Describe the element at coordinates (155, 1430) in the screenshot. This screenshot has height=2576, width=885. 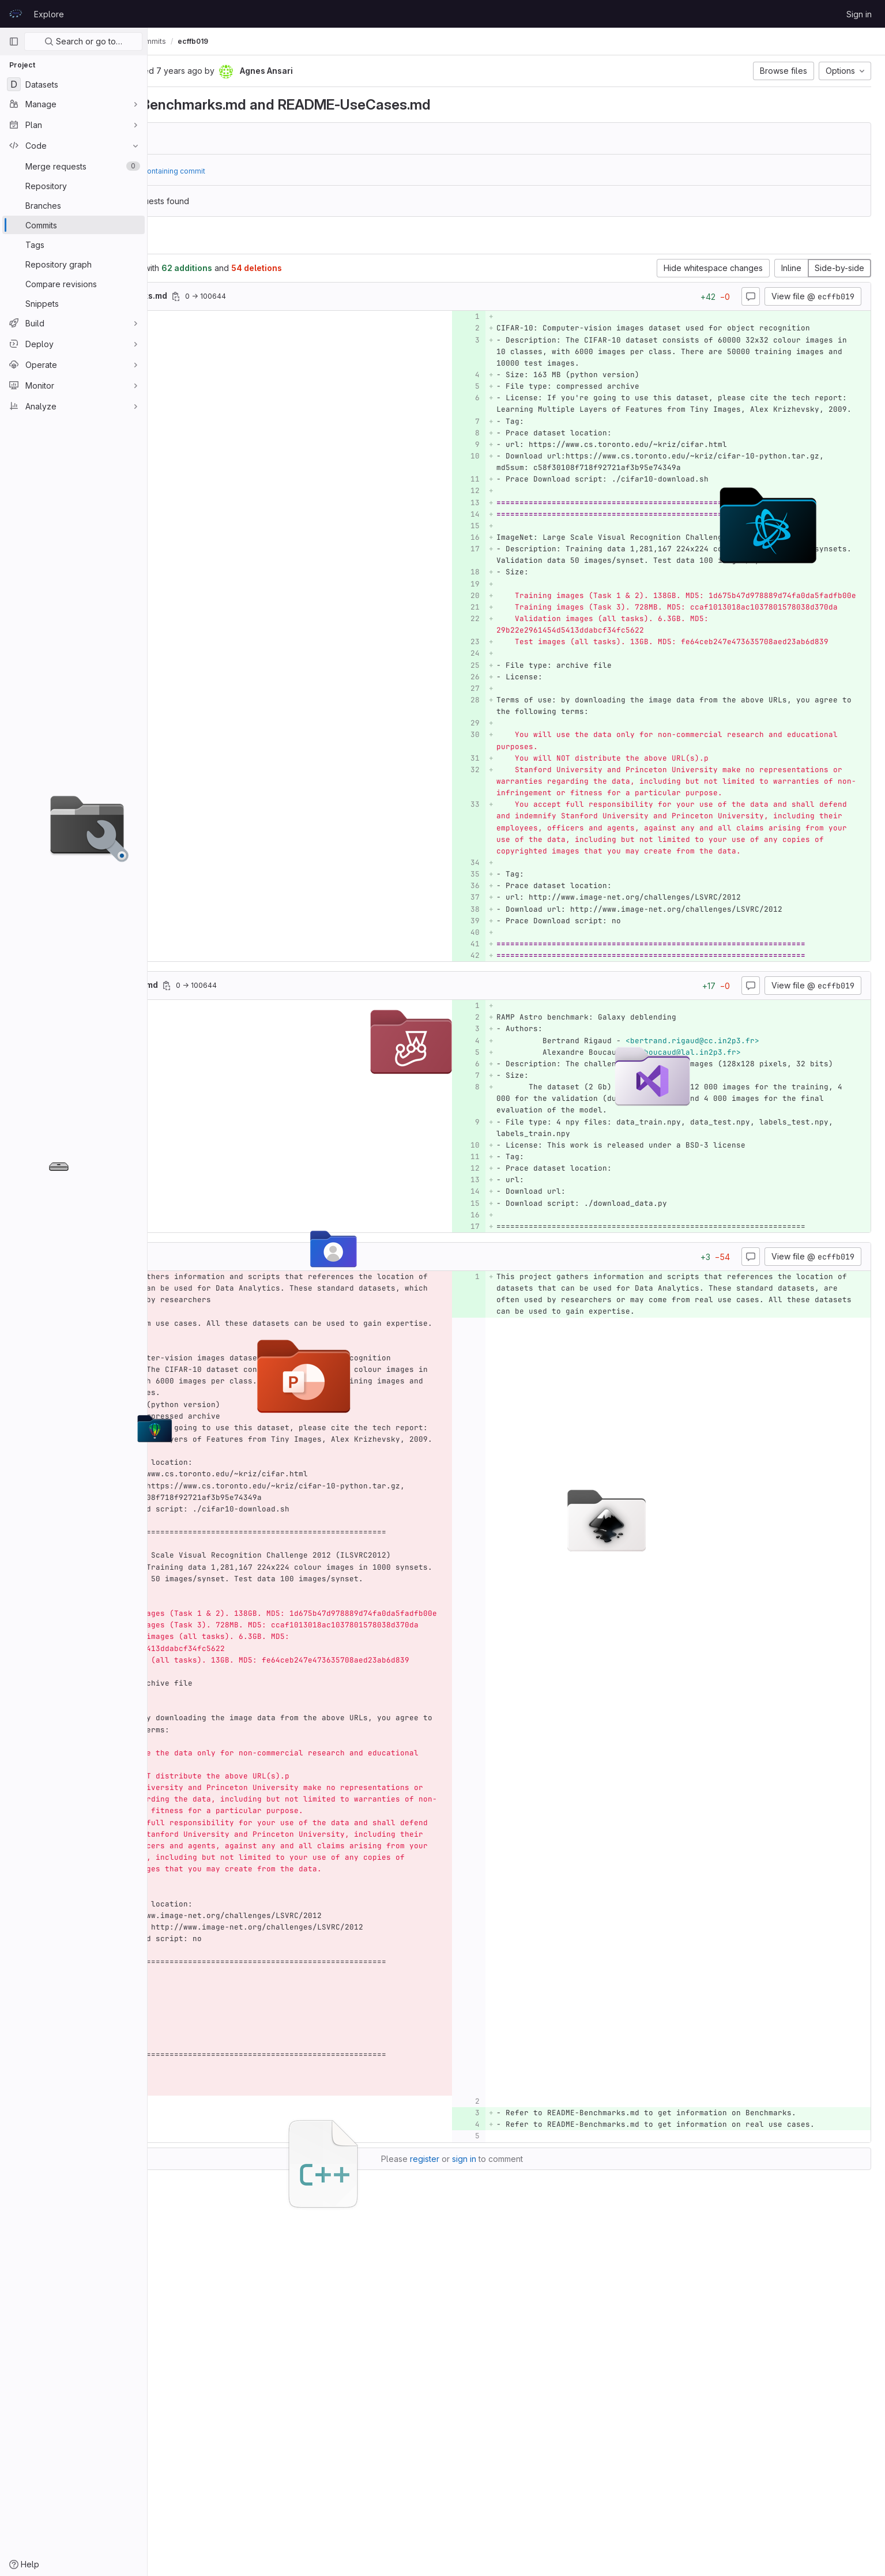
I see `open CorelDRAW project files folder` at that location.